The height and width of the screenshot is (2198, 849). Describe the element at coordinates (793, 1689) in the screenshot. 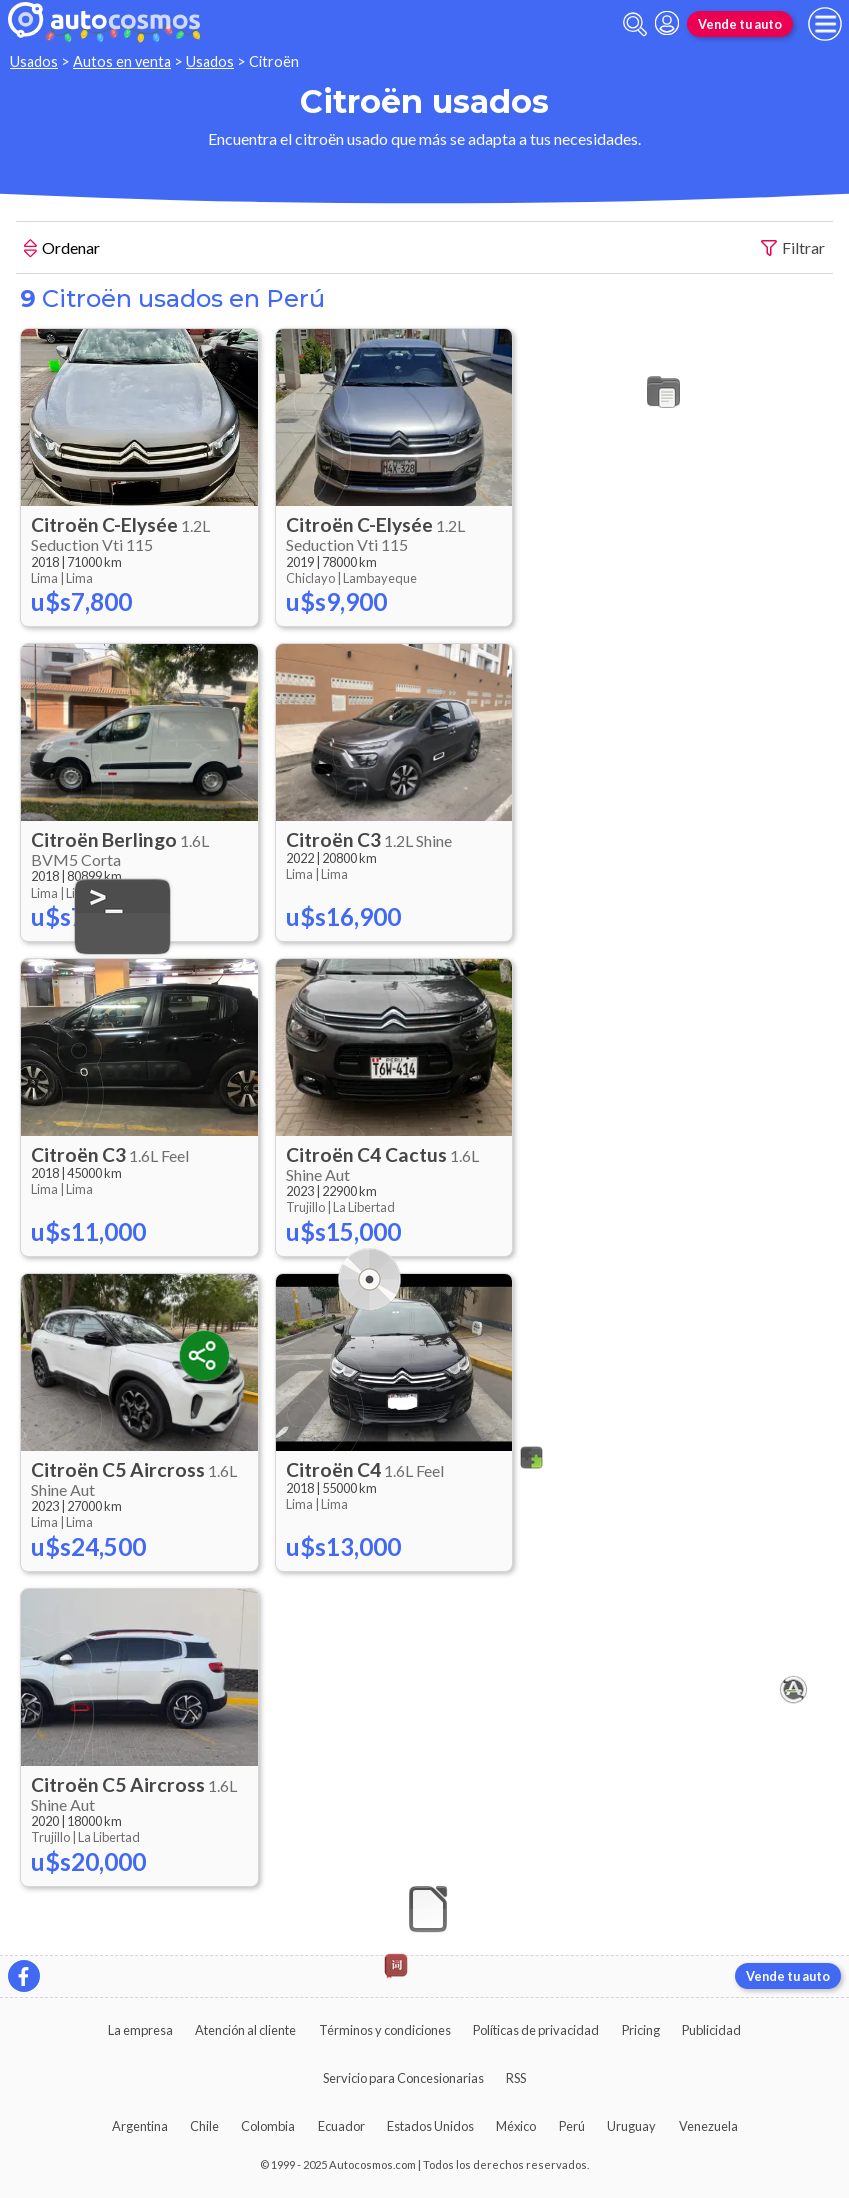

I see `check for available system updates` at that location.